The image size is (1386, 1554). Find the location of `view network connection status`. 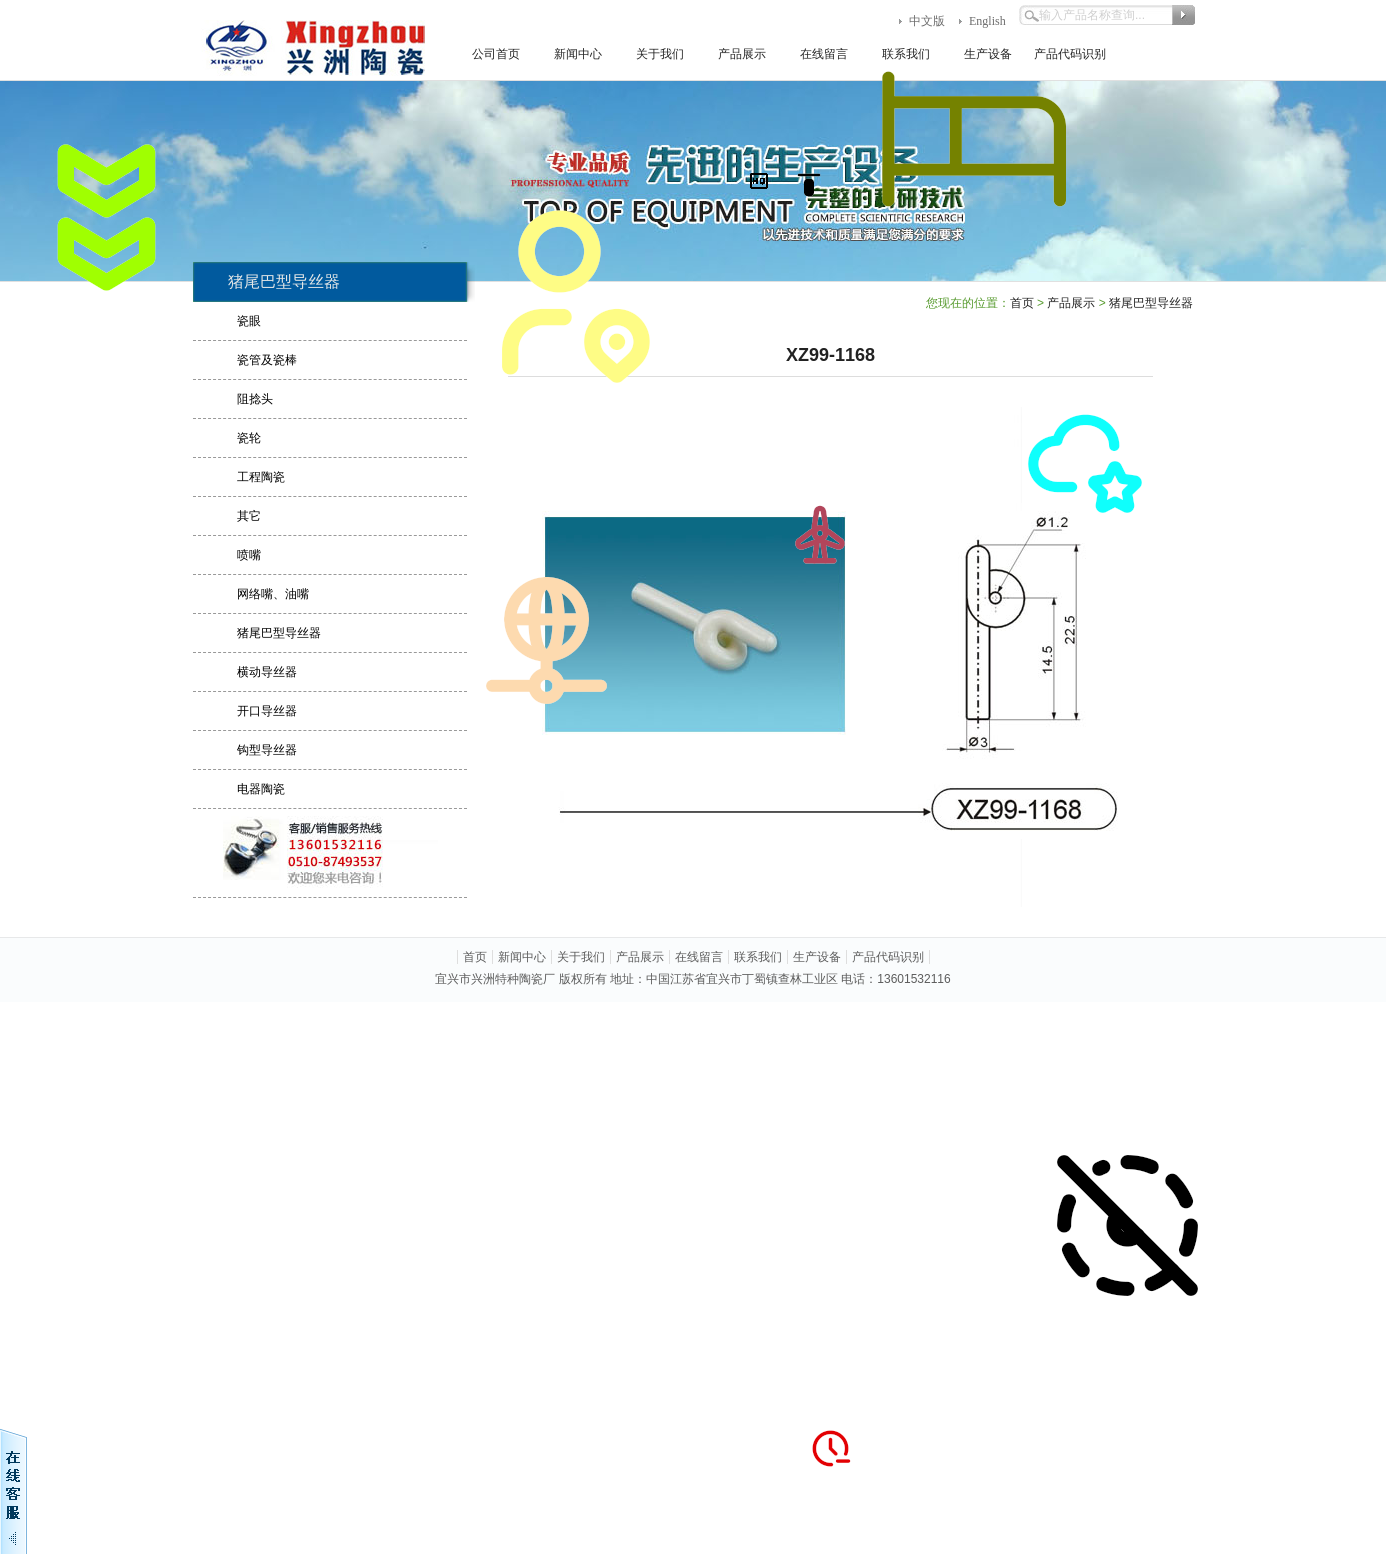

view network connection status is located at coordinates (546, 637).